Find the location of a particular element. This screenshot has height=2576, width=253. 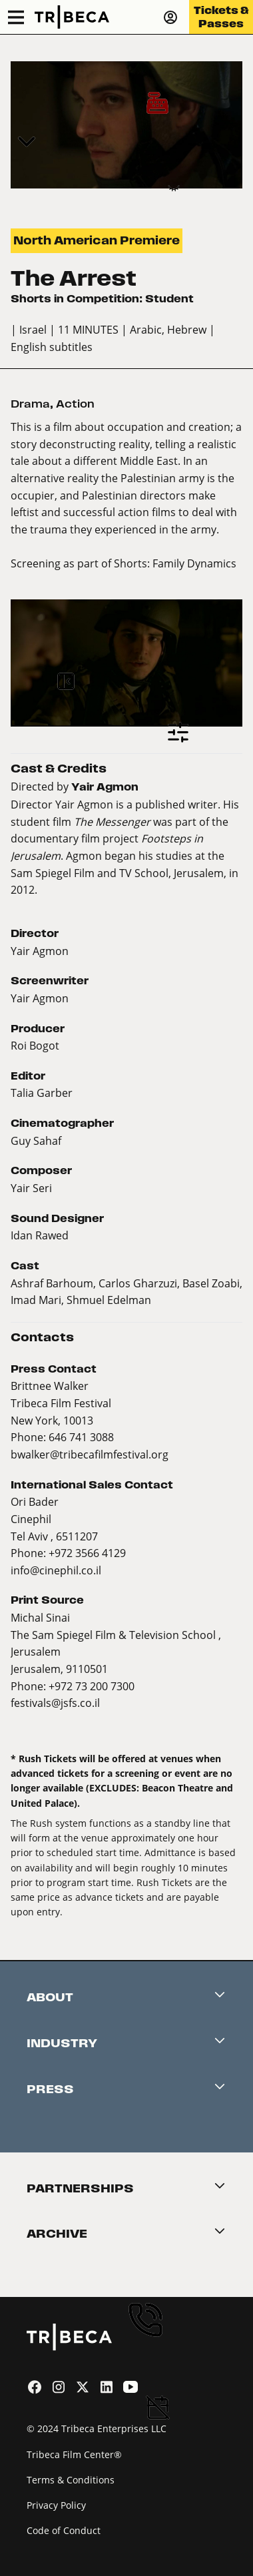

make a phone call is located at coordinates (145, 2320).